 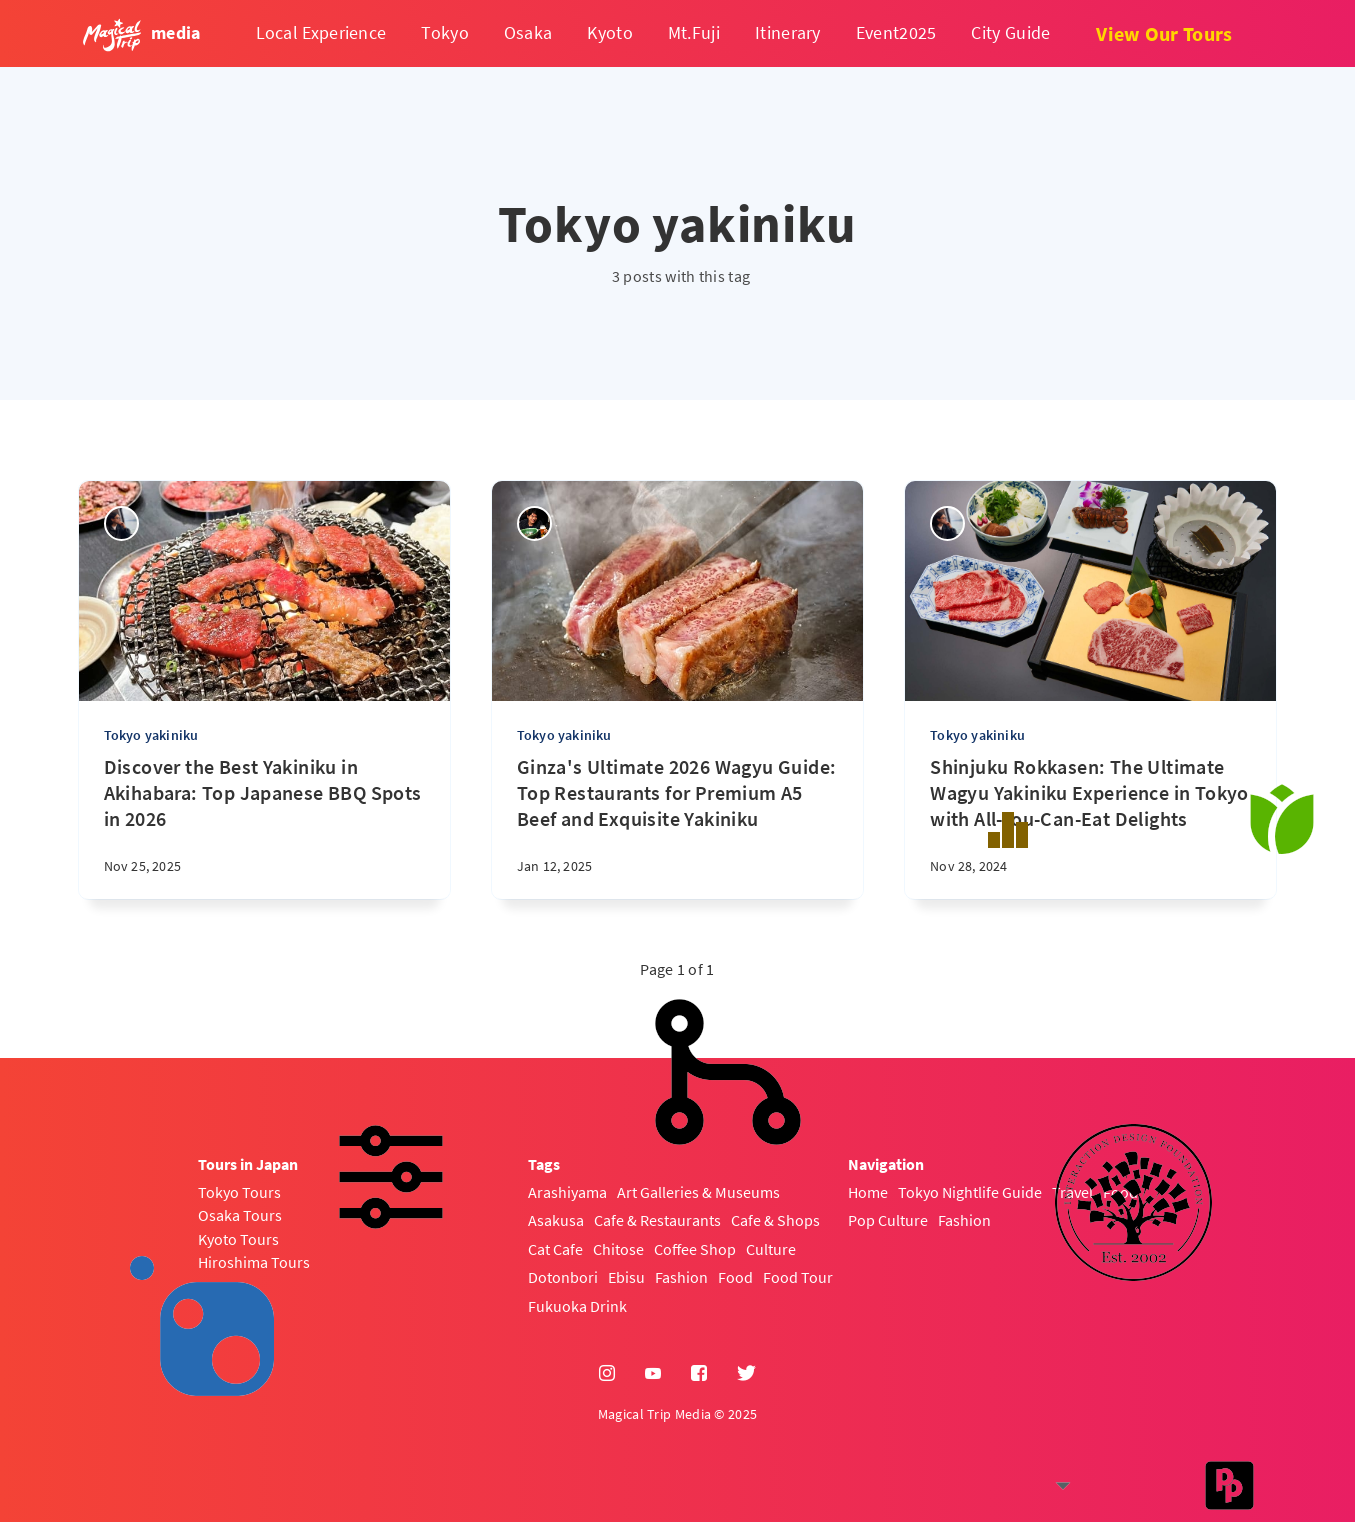 I want to click on merge branches in a git repository, so click(x=728, y=1072).